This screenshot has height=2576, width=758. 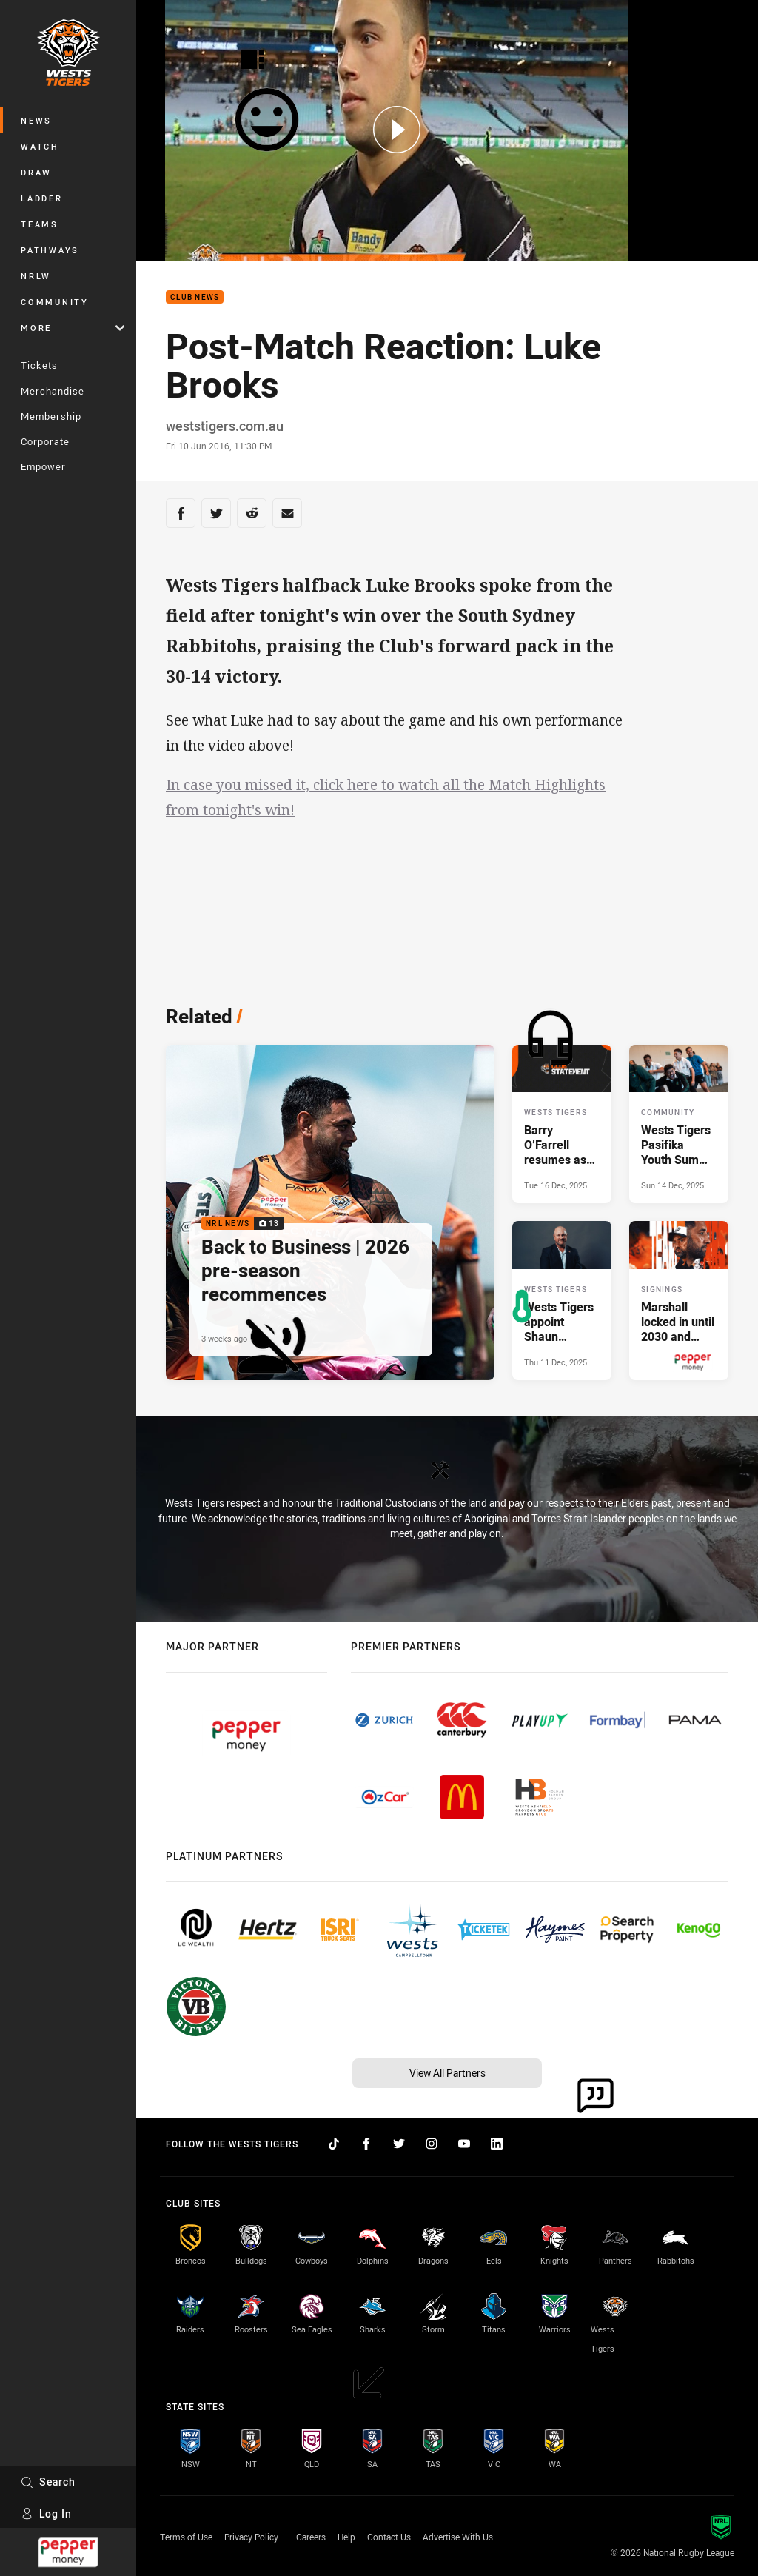 I want to click on access tools and settings, so click(x=440, y=1470).